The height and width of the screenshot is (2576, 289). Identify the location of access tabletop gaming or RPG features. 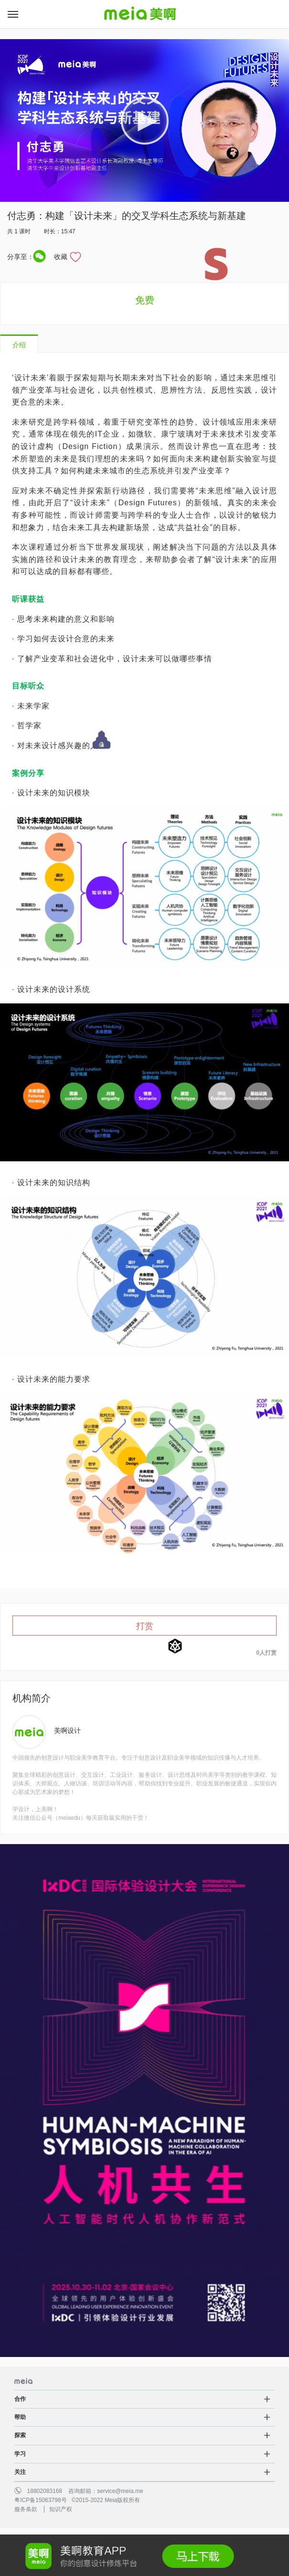
(175, 1646).